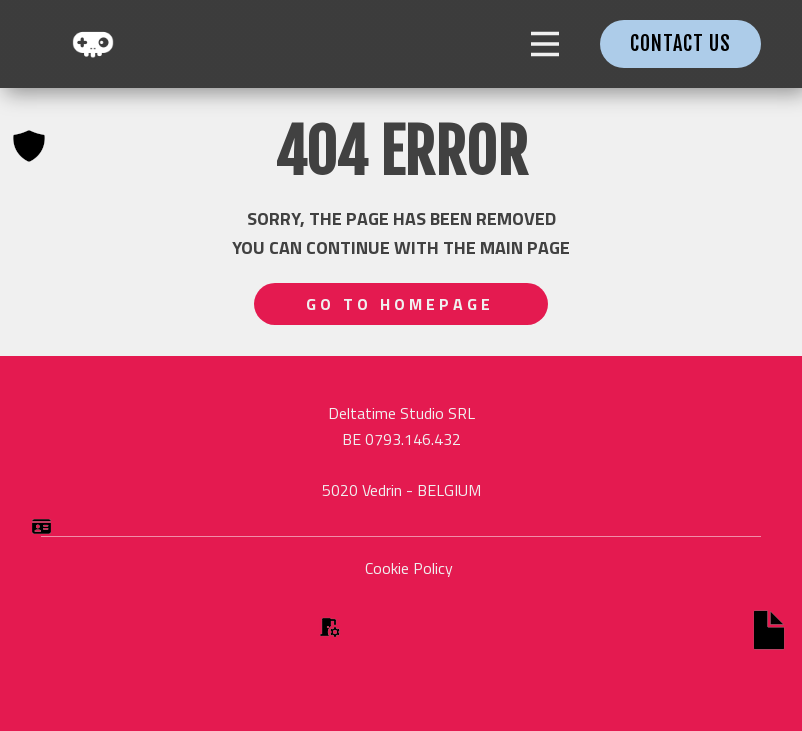 The height and width of the screenshot is (731, 802). Describe the element at coordinates (769, 630) in the screenshot. I see `view document details` at that location.